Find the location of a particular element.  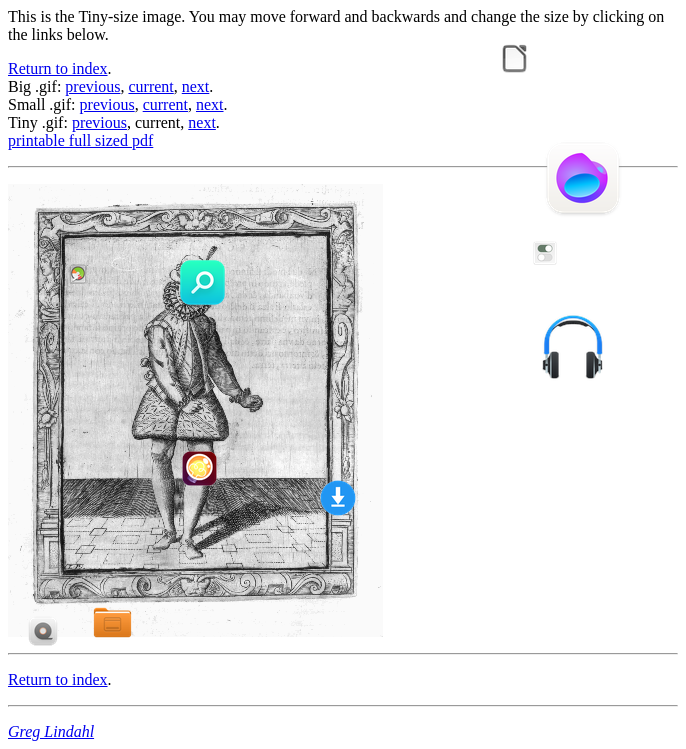

open flatseal to manage flatpak permissions is located at coordinates (43, 631).